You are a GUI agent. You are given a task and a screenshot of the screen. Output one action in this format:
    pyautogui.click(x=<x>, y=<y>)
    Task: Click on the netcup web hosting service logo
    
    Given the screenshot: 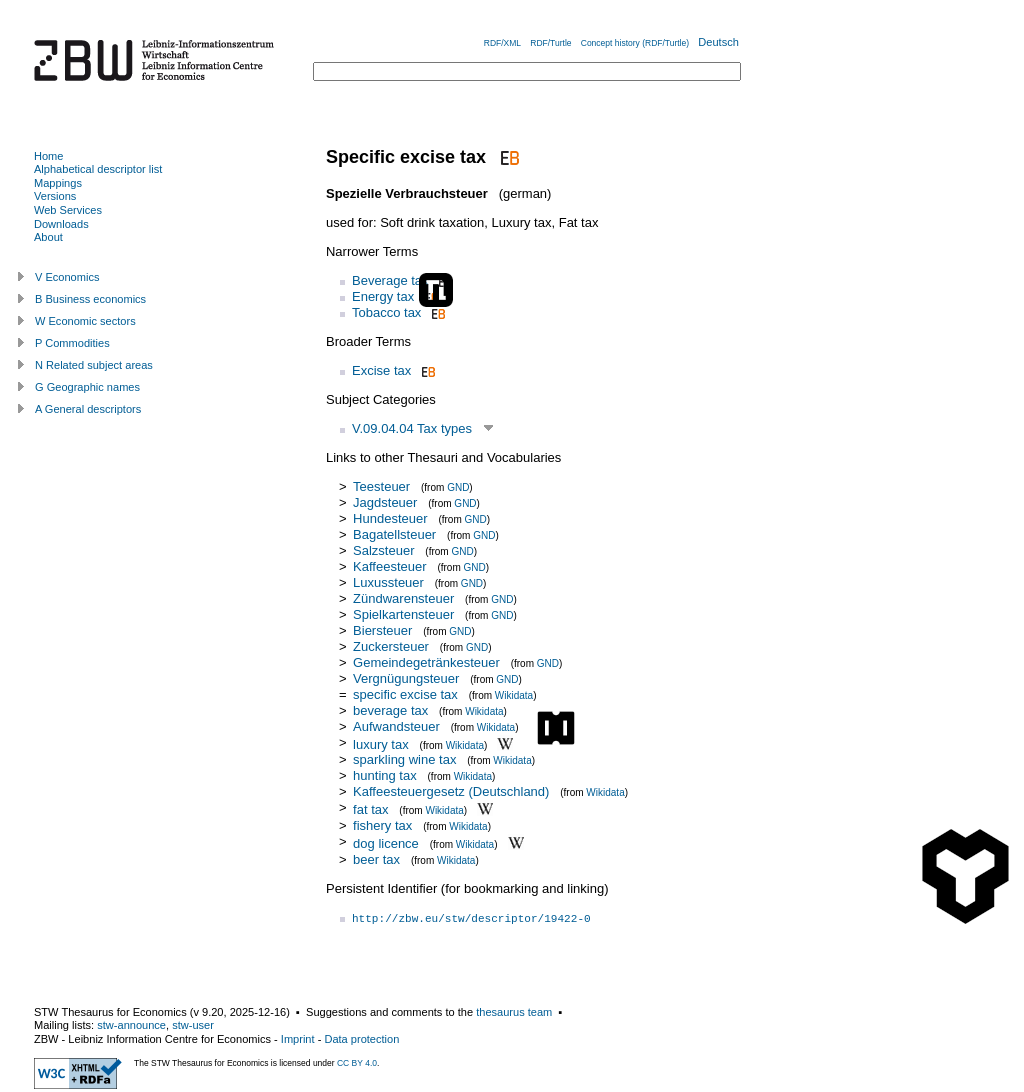 What is the action you would take?
    pyautogui.click(x=436, y=290)
    